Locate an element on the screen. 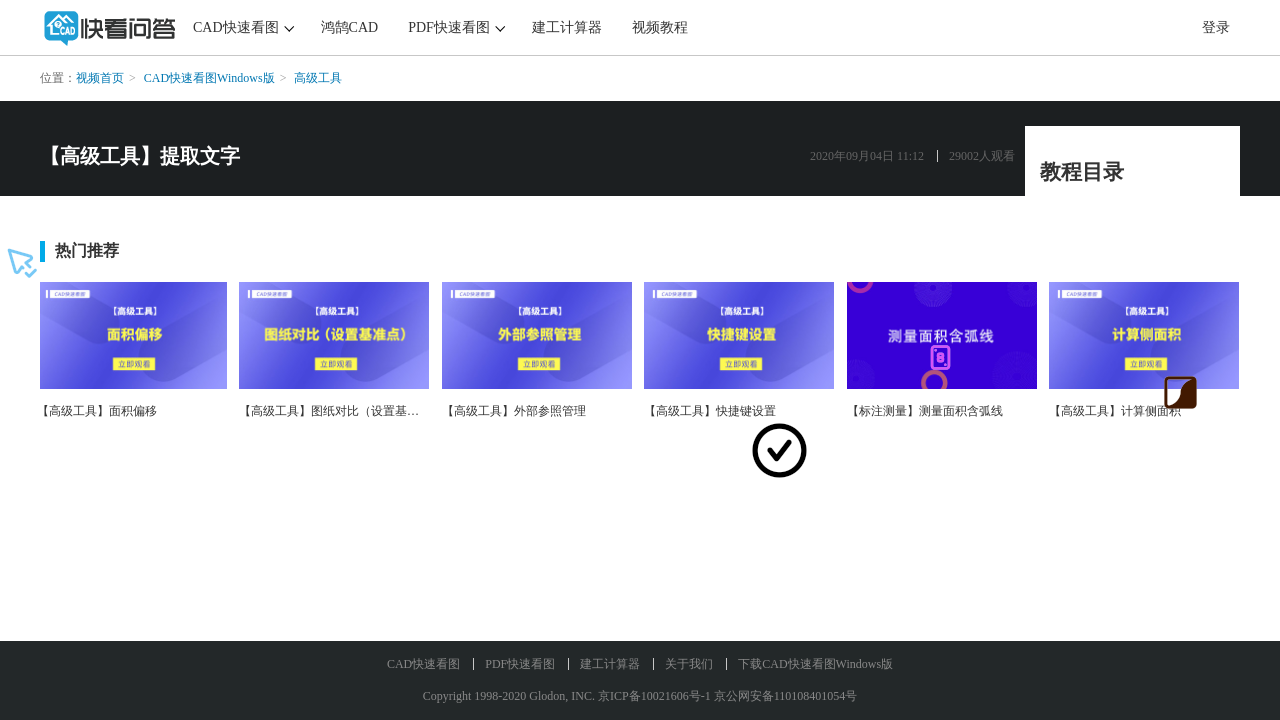 The width and height of the screenshot is (1280, 720). playing card with number 8 is located at coordinates (940, 357).